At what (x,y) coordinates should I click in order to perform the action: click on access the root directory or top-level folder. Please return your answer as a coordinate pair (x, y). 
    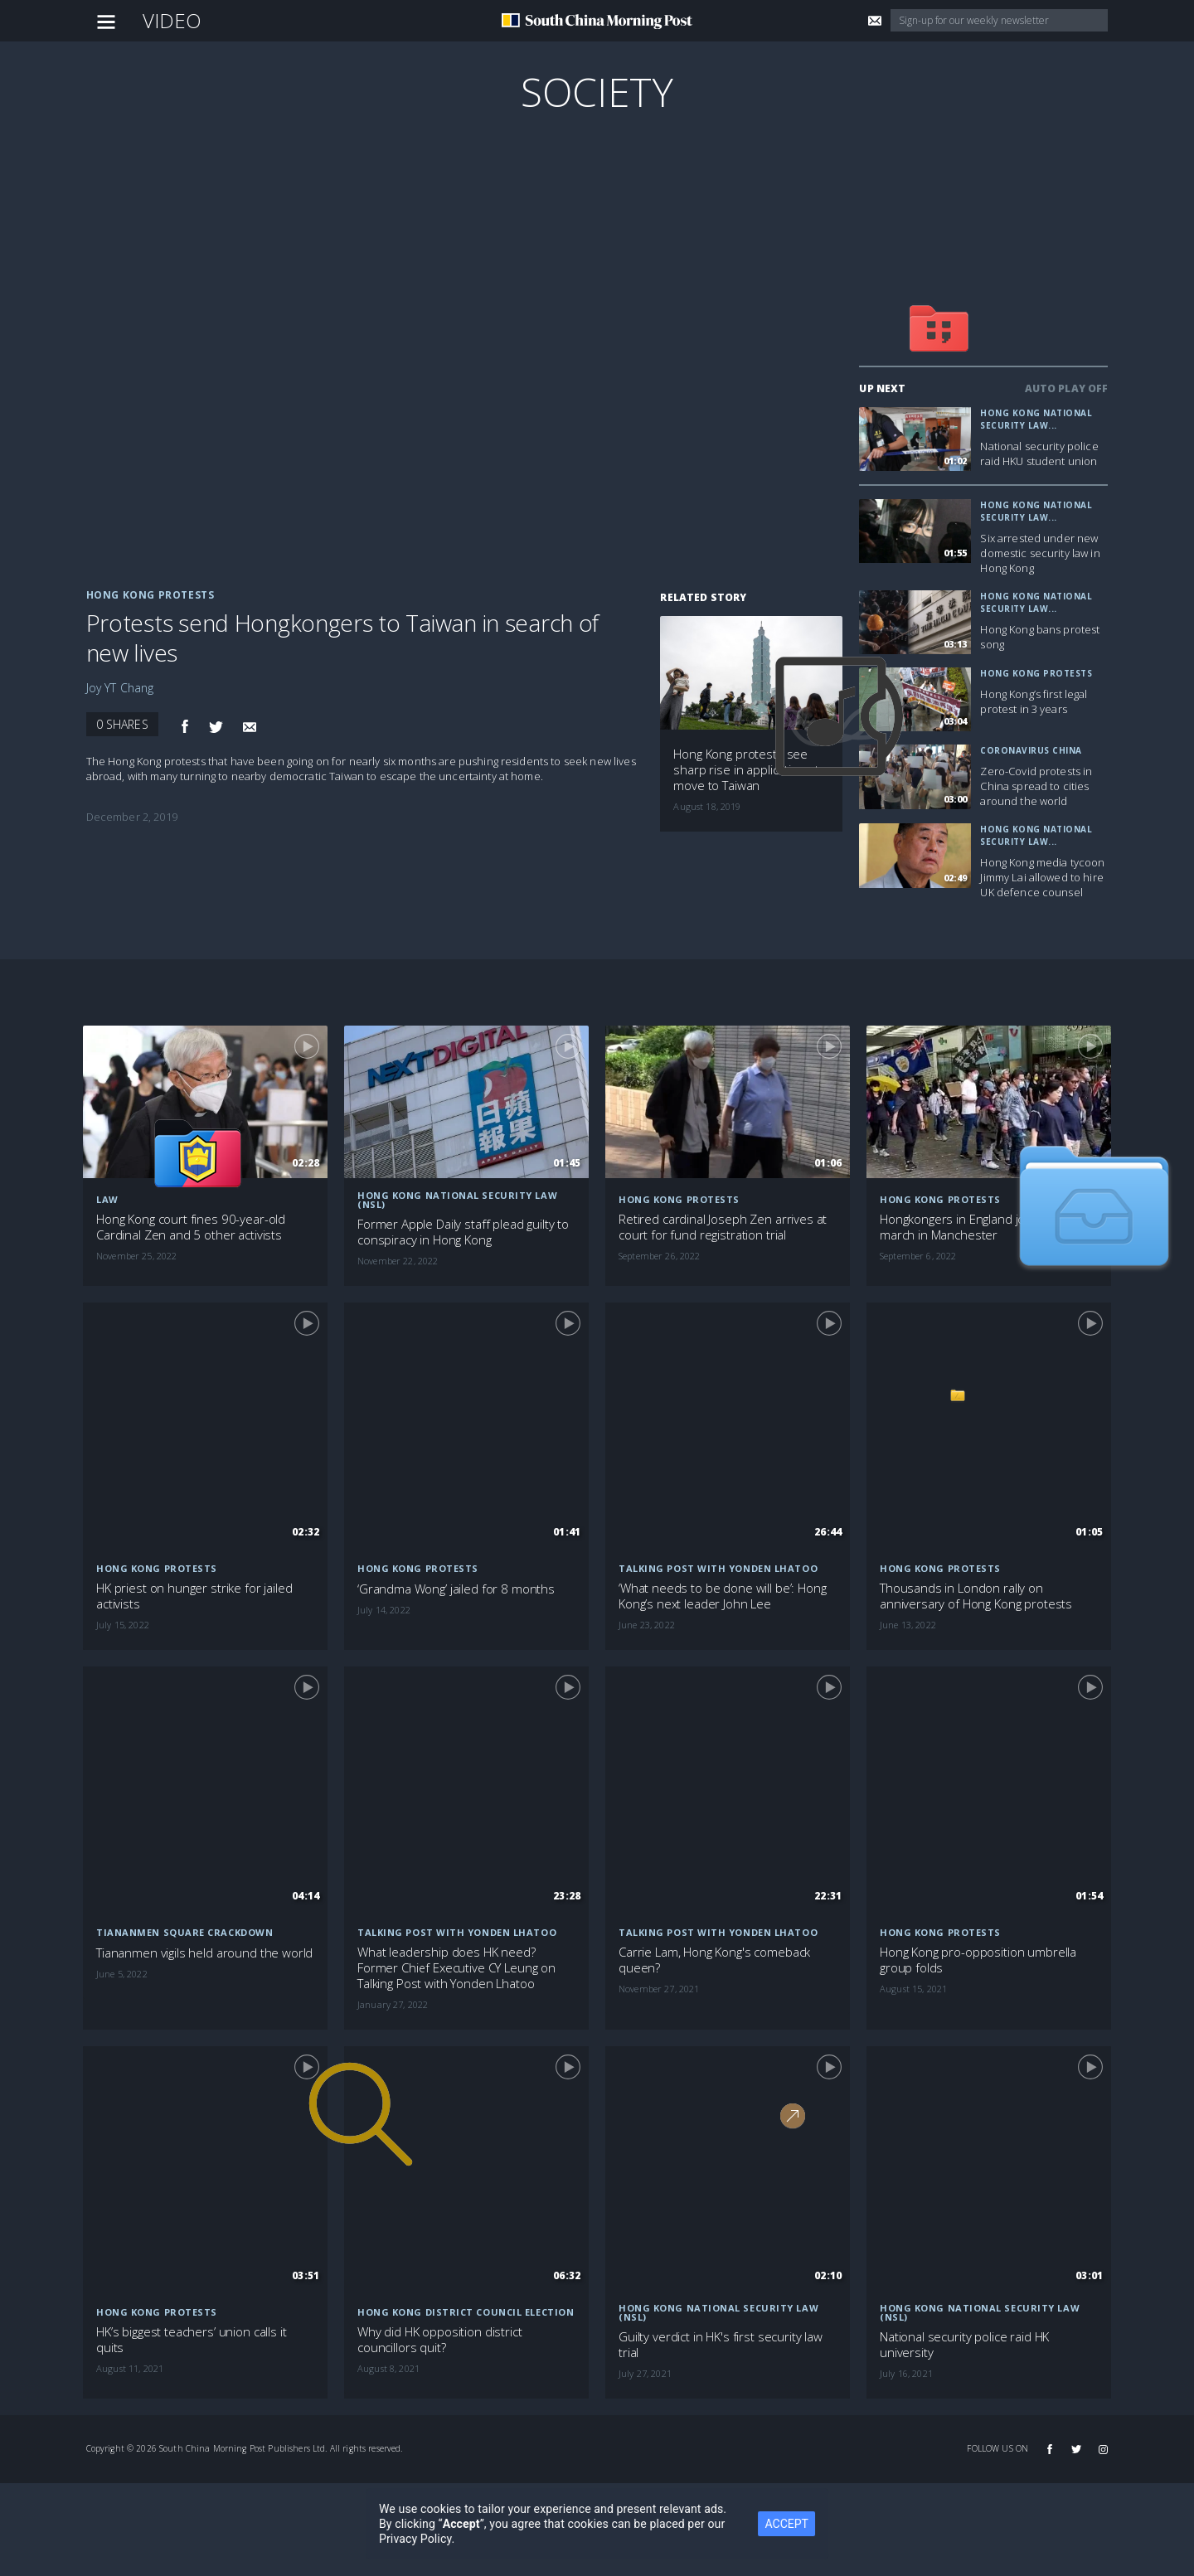
    Looking at the image, I should click on (958, 1395).